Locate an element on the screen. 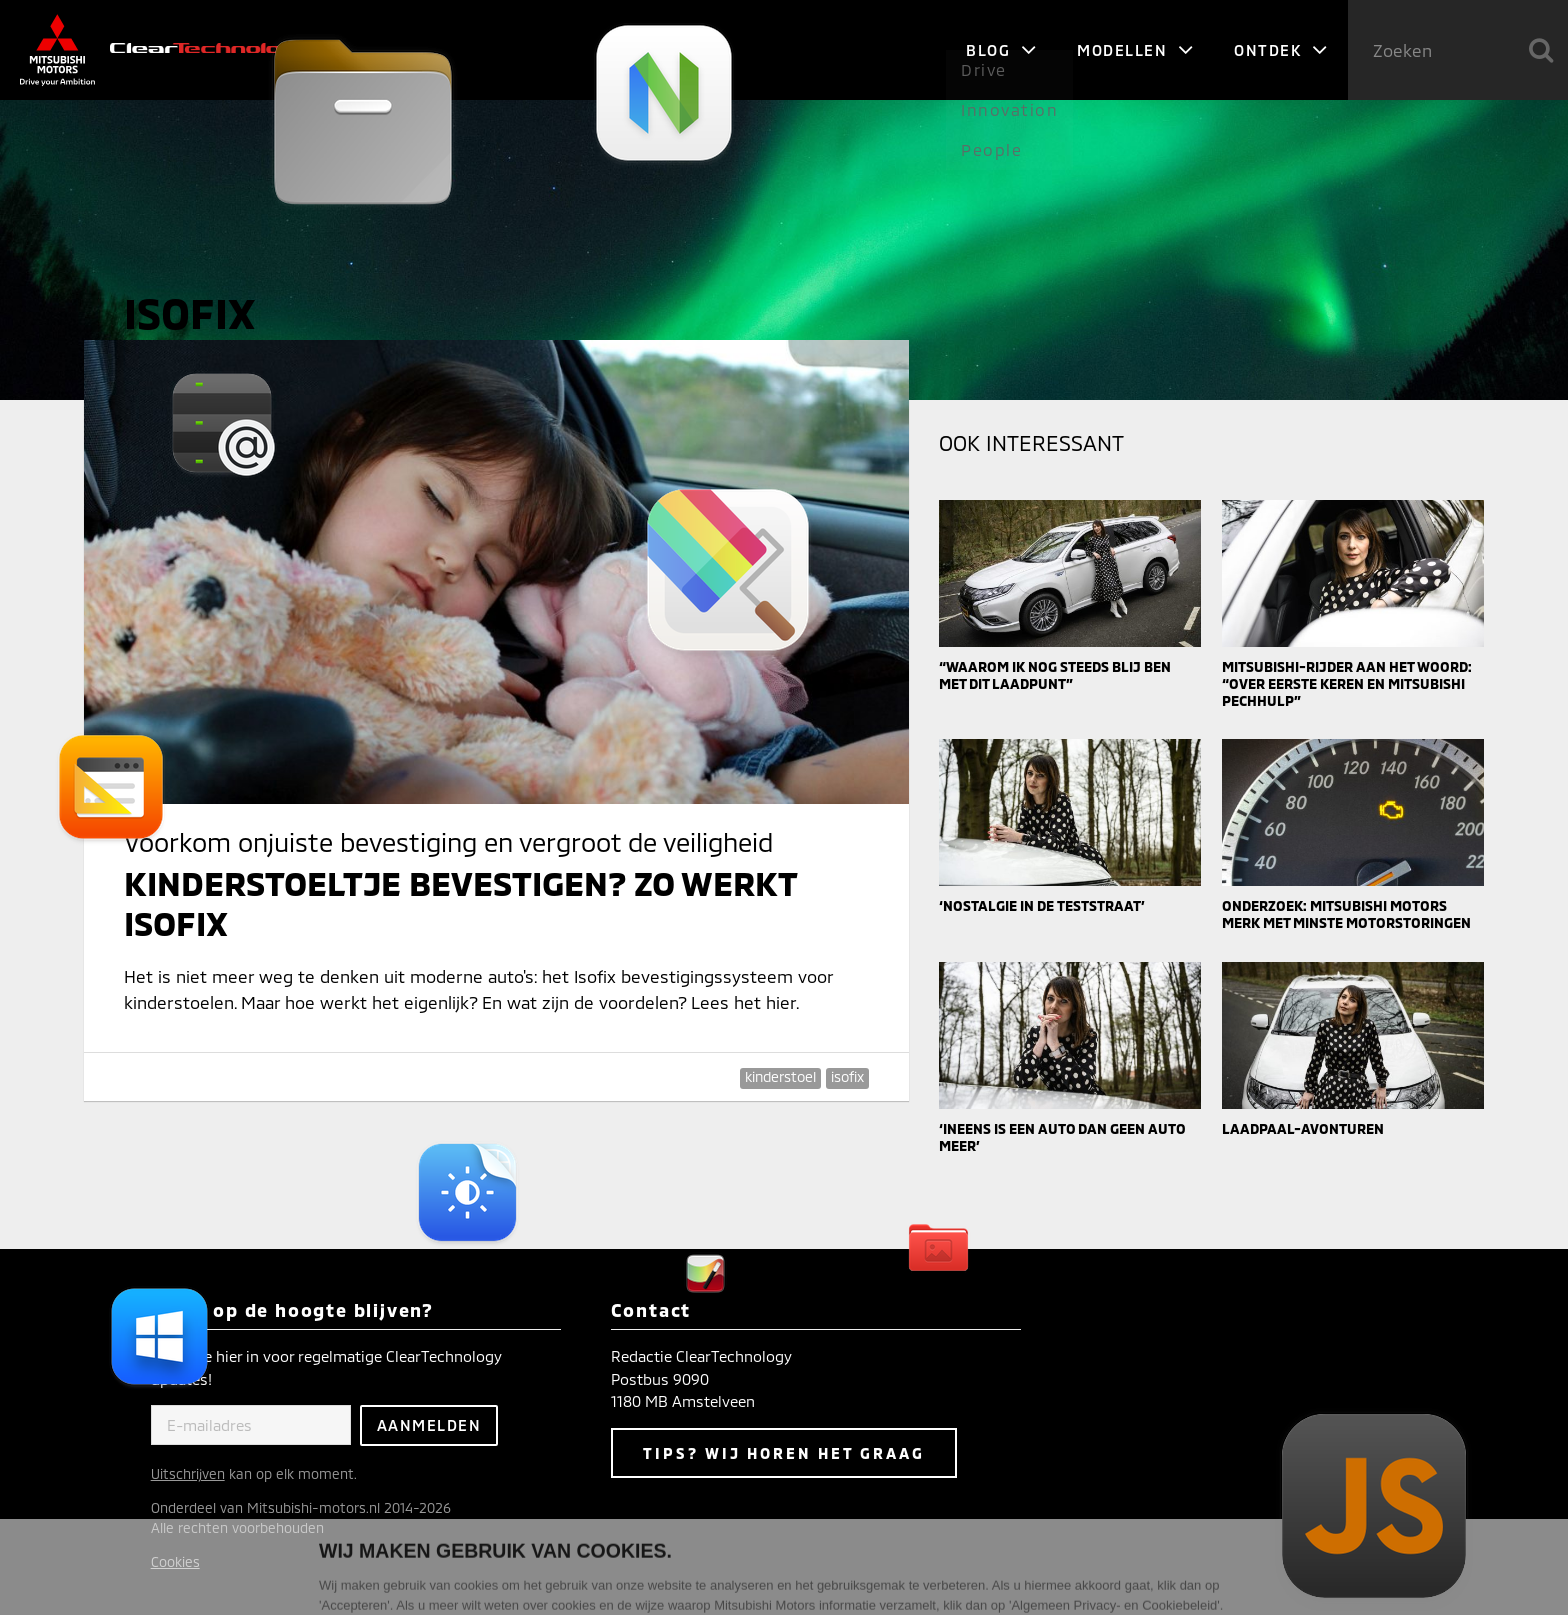 The height and width of the screenshot is (1615, 1568). open winetricks application is located at coordinates (705, 1273).